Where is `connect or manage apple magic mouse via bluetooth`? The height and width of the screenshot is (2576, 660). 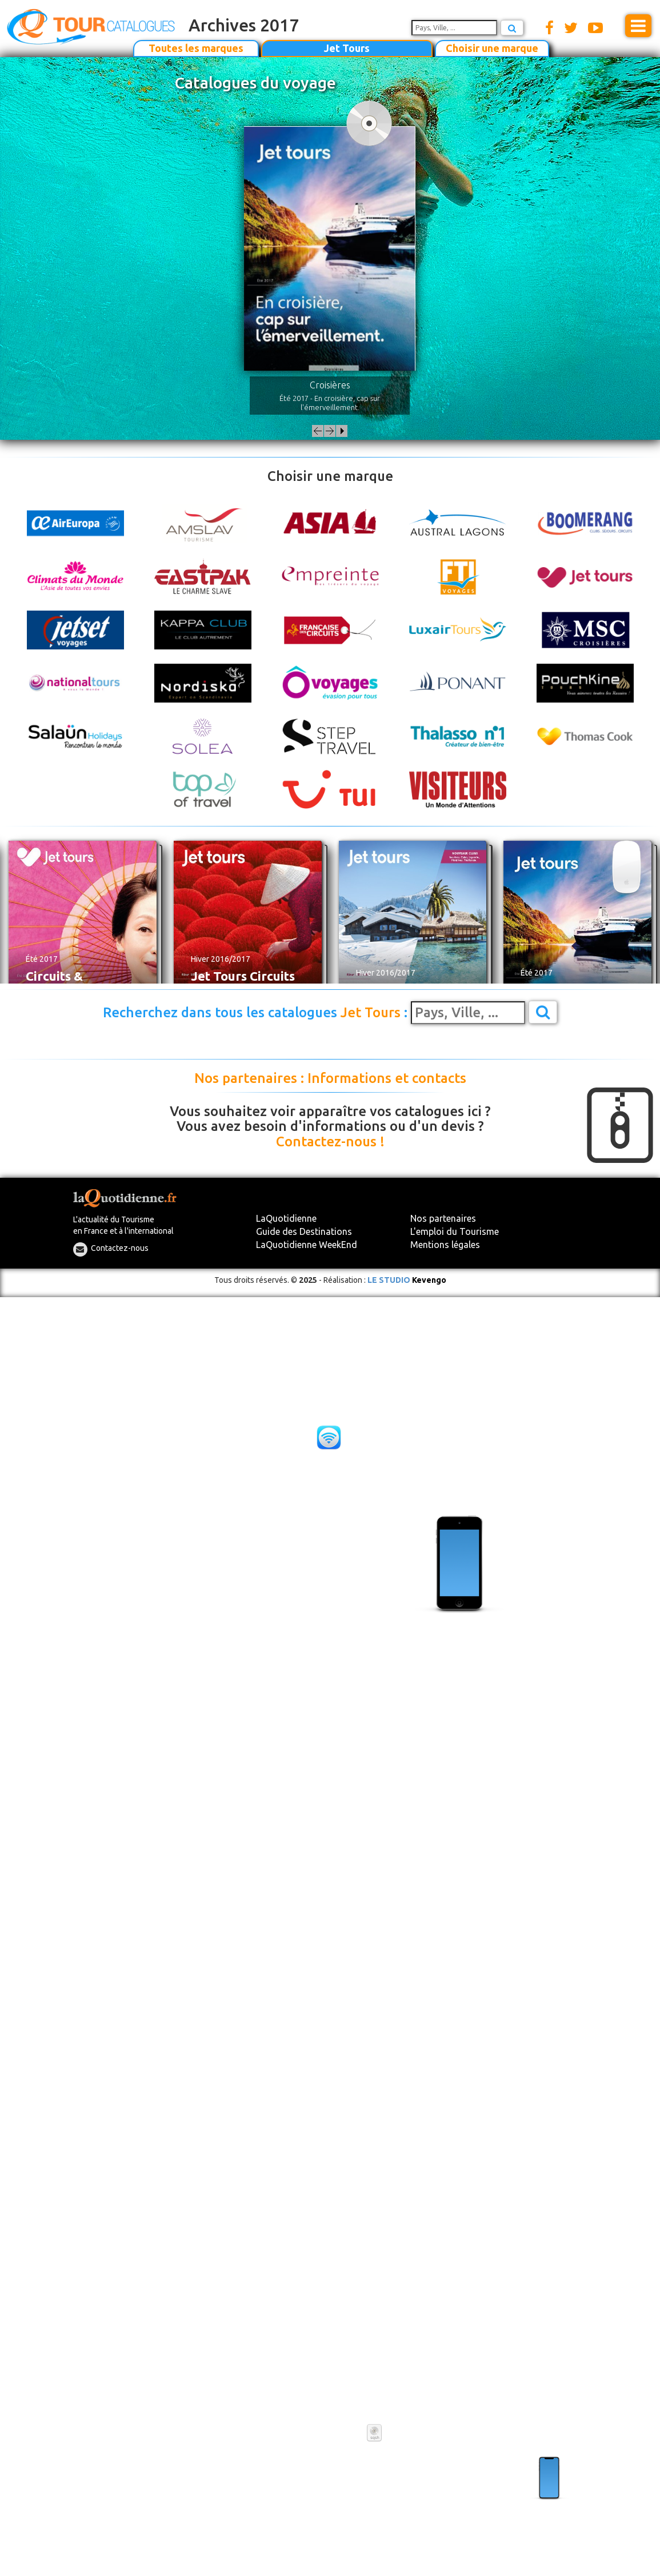 connect or manage apple magic mouse via bluetooth is located at coordinates (626, 869).